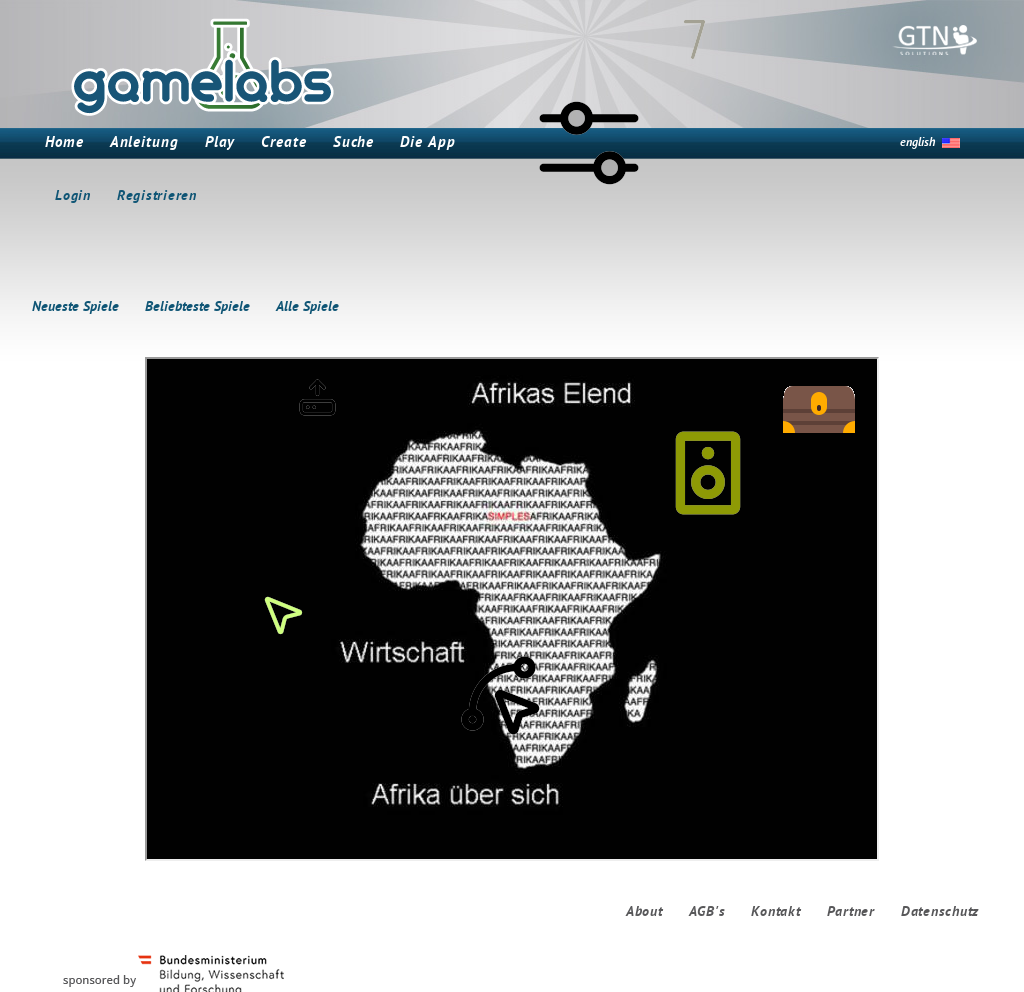 This screenshot has width=1024, height=992. Describe the element at coordinates (708, 473) in the screenshot. I see `access audio or speaker settings` at that location.